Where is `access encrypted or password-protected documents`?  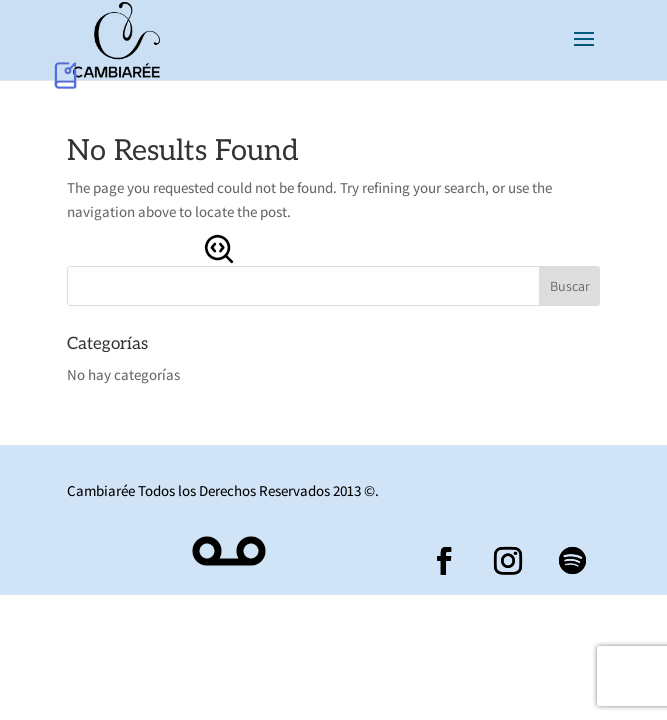
access encrypted or password-protected documents is located at coordinates (65, 75).